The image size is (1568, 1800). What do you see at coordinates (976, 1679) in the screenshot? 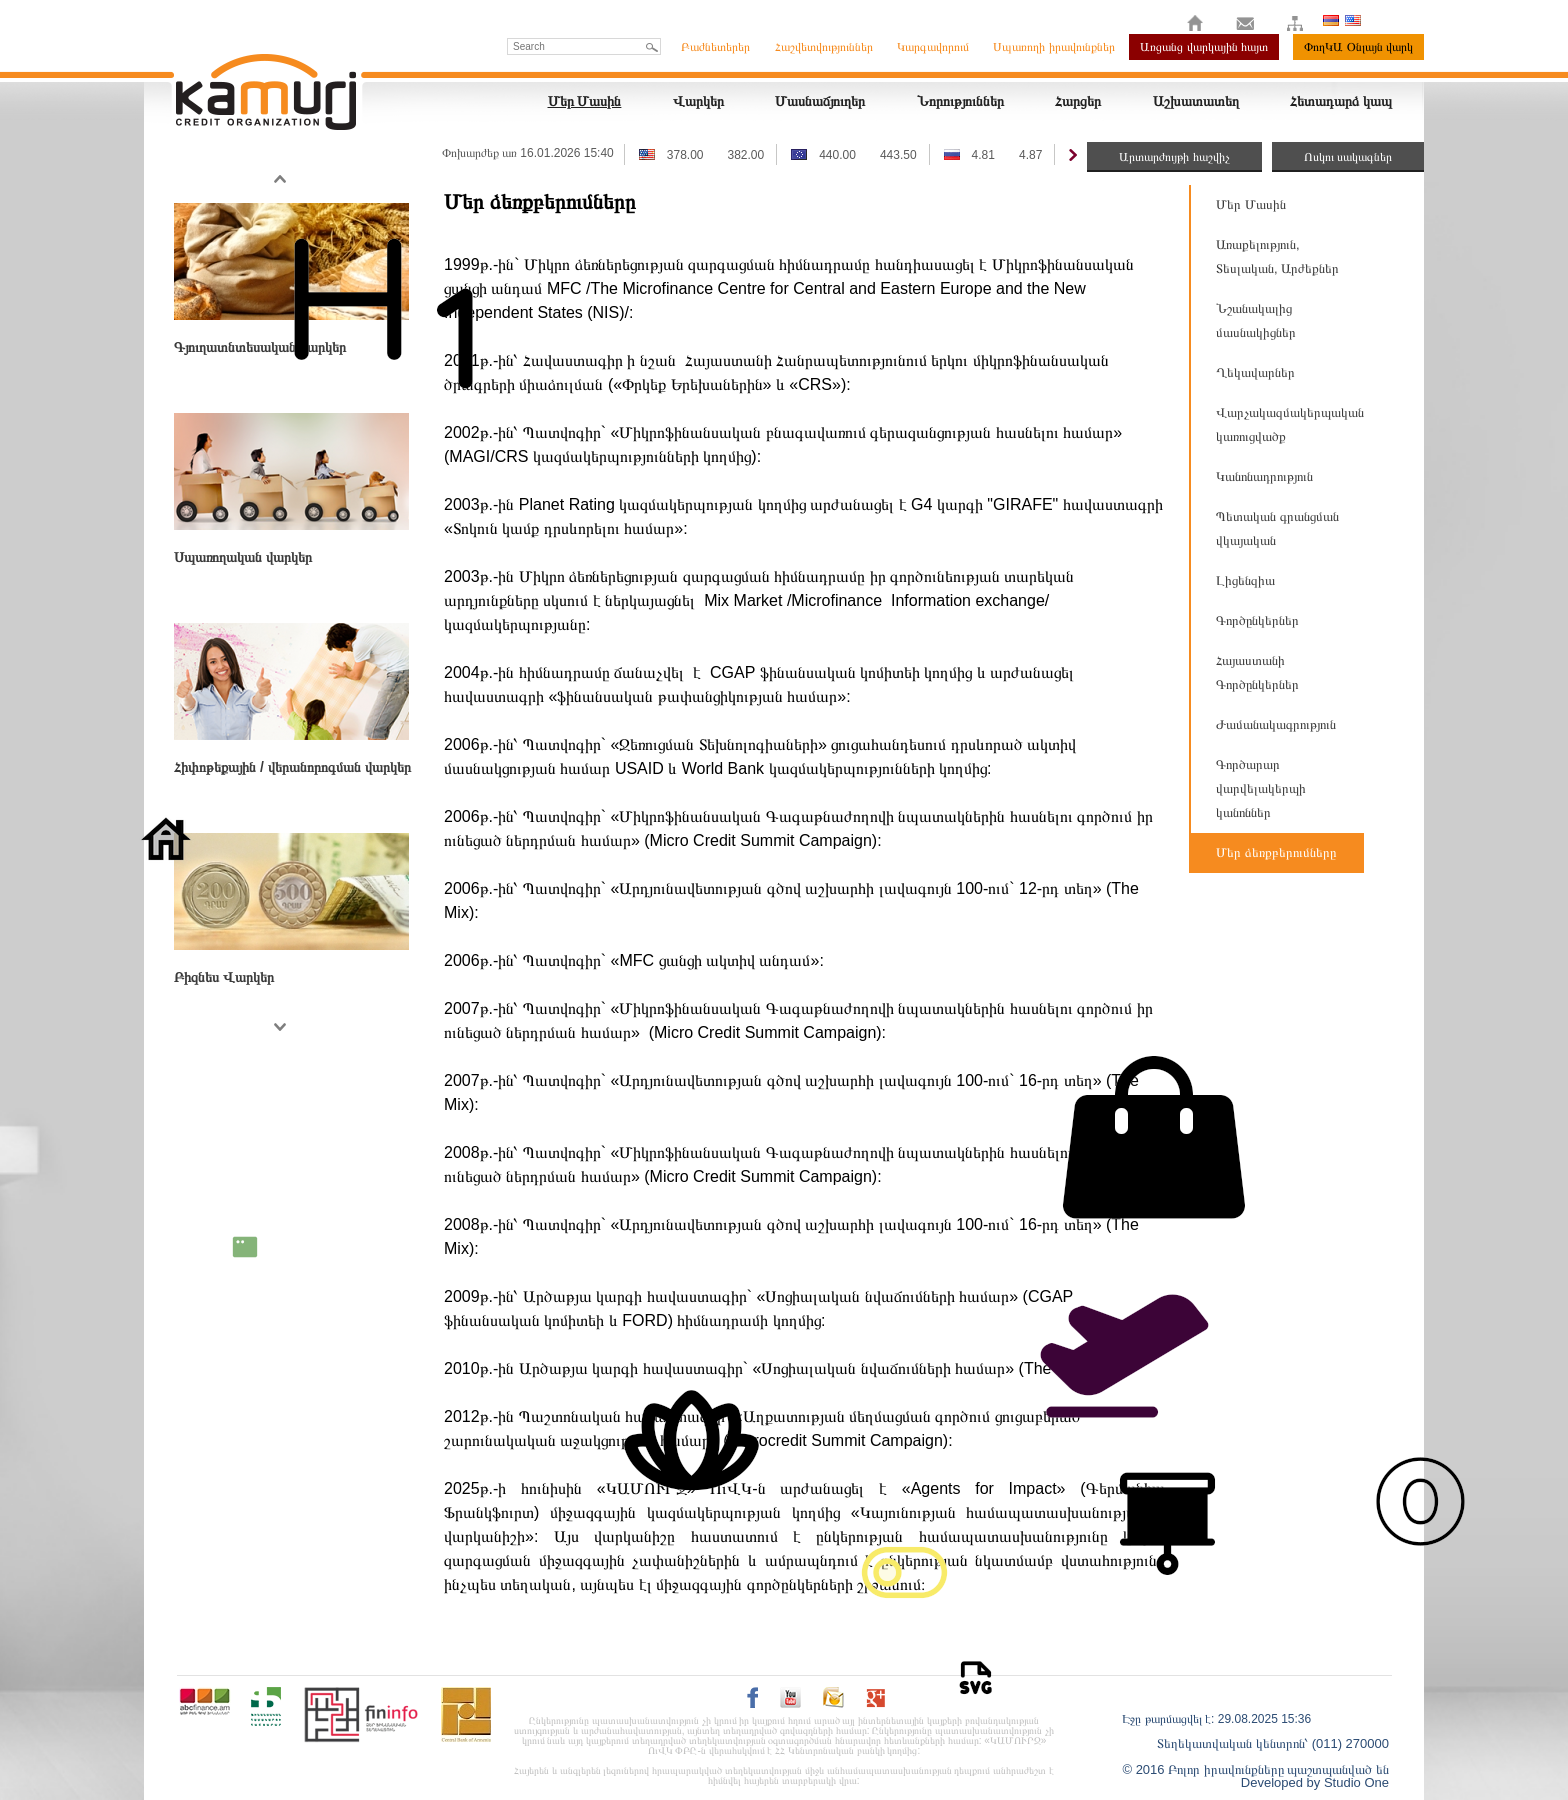
I see `open an SVG file` at bounding box center [976, 1679].